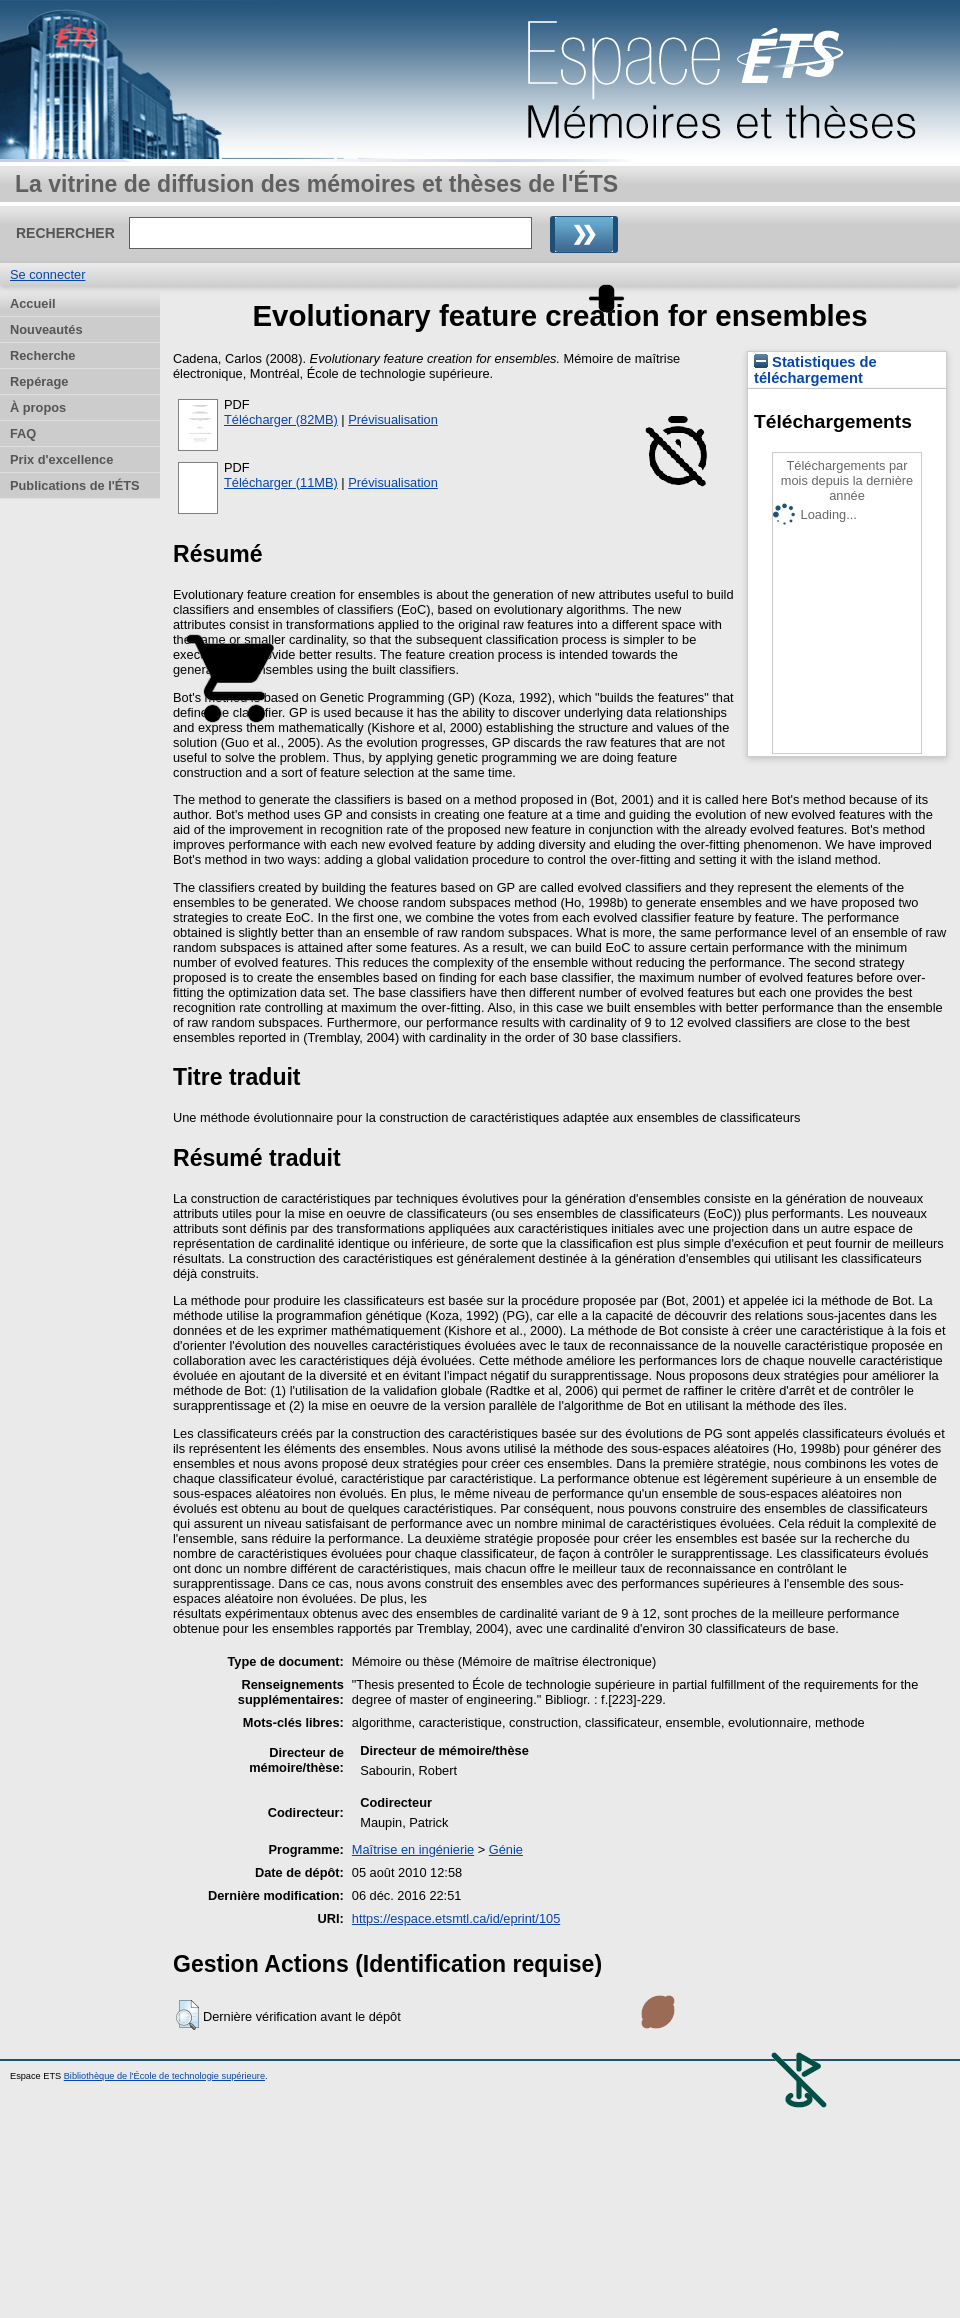 The width and height of the screenshot is (960, 2318). Describe the element at coordinates (606, 298) in the screenshot. I see `align selected element to vertical center` at that location.